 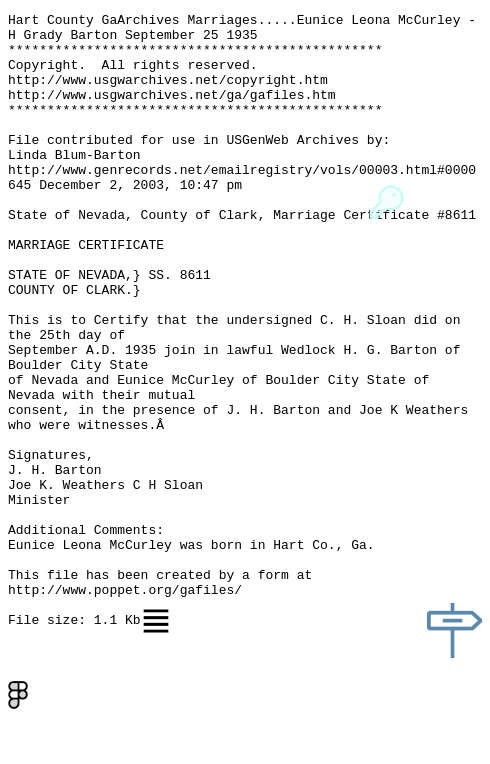 I want to click on open figma design file, so click(x=17, y=694).